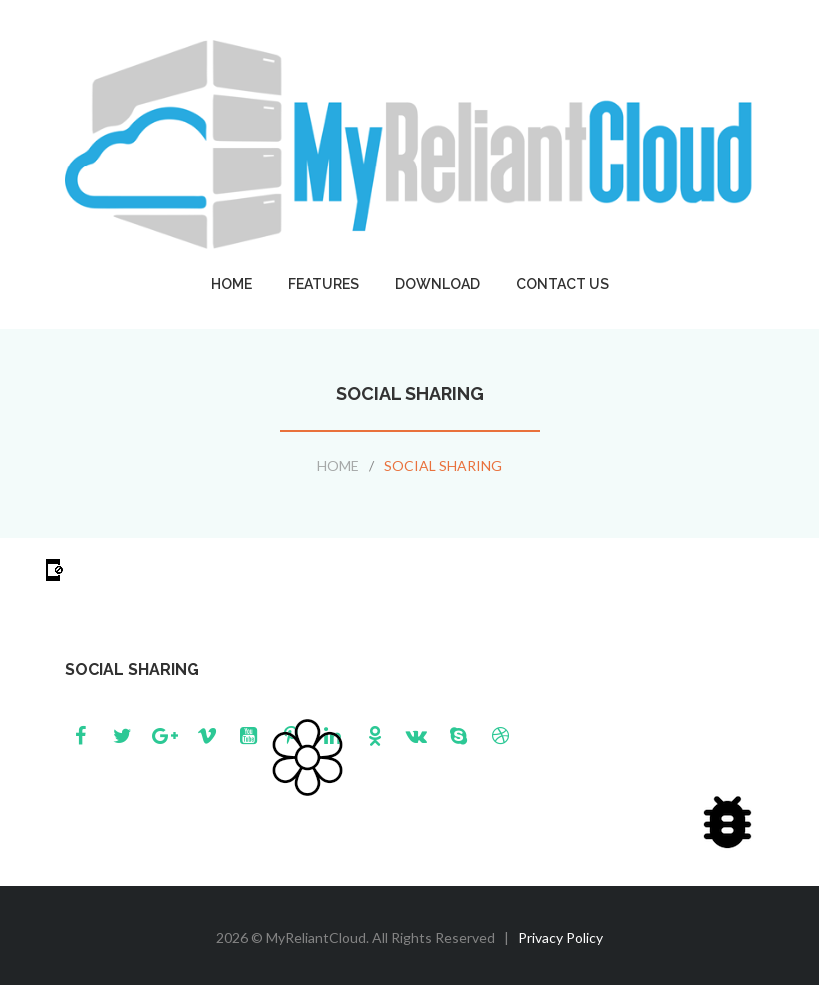  I want to click on block or restrict an app, so click(53, 570).